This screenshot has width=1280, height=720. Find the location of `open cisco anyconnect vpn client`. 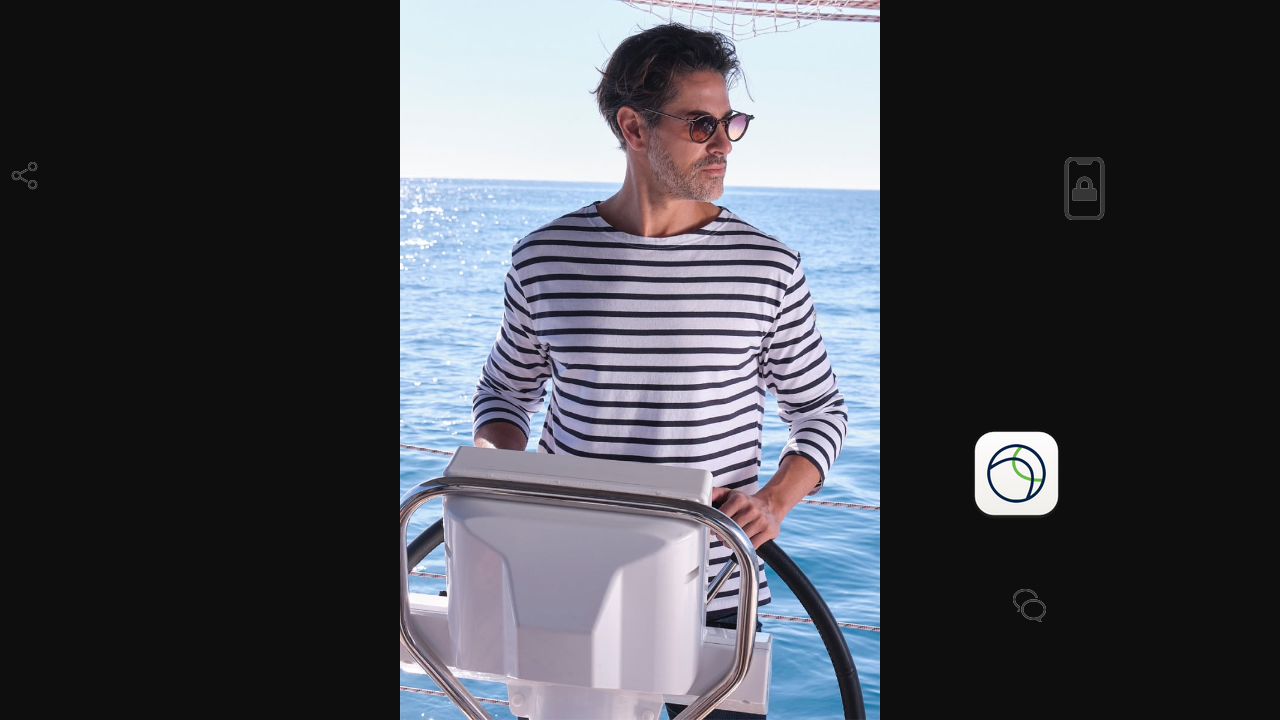

open cisco anyconnect vpn client is located at coordinates (1016, 473).